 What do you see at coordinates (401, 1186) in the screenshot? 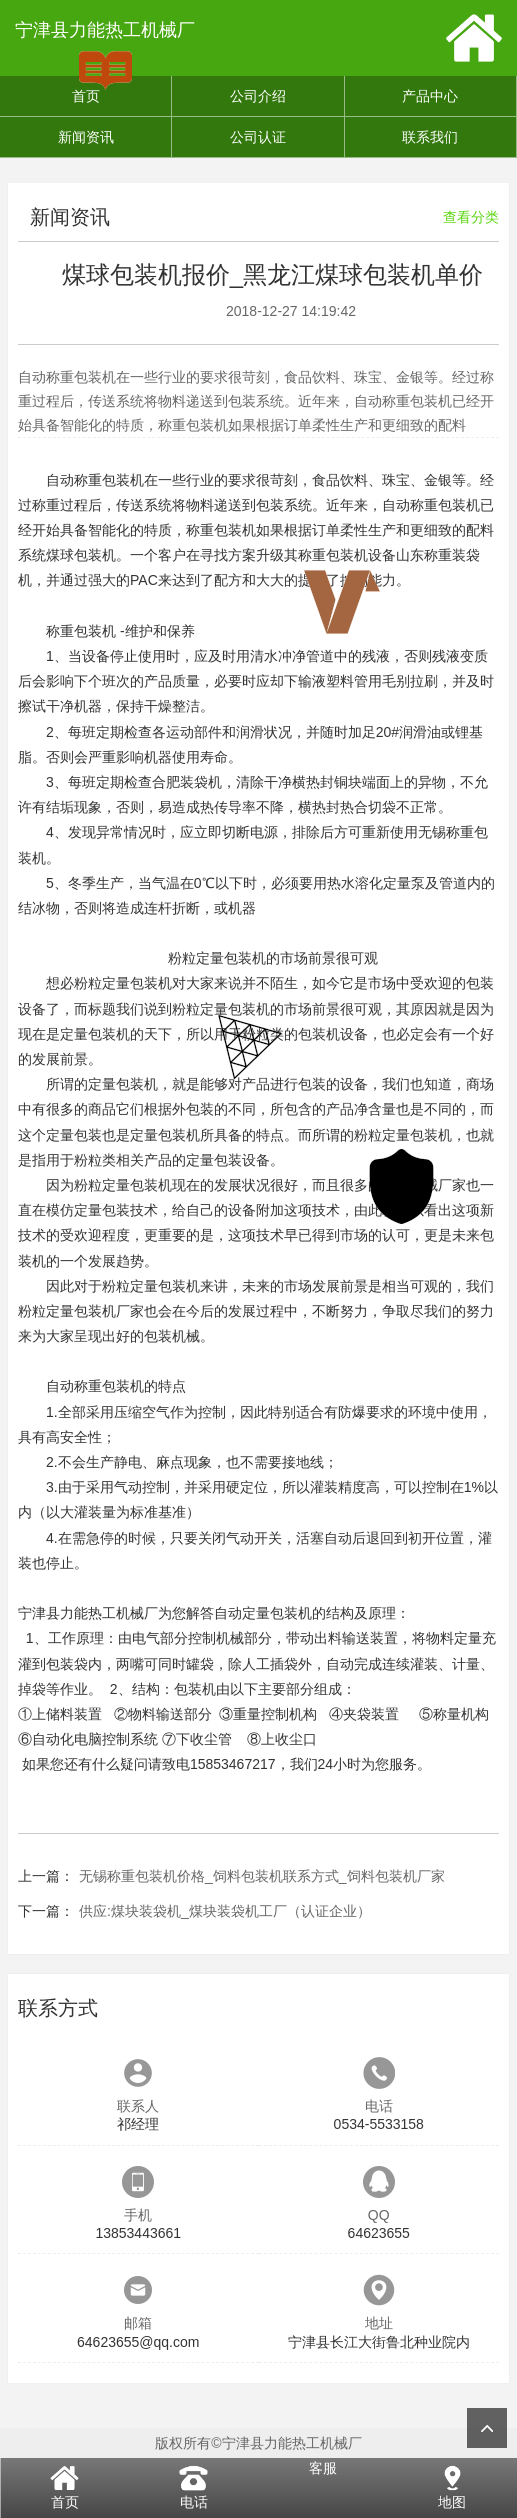
I see `open NextDNS settings` at bounding box center [401, 1186].